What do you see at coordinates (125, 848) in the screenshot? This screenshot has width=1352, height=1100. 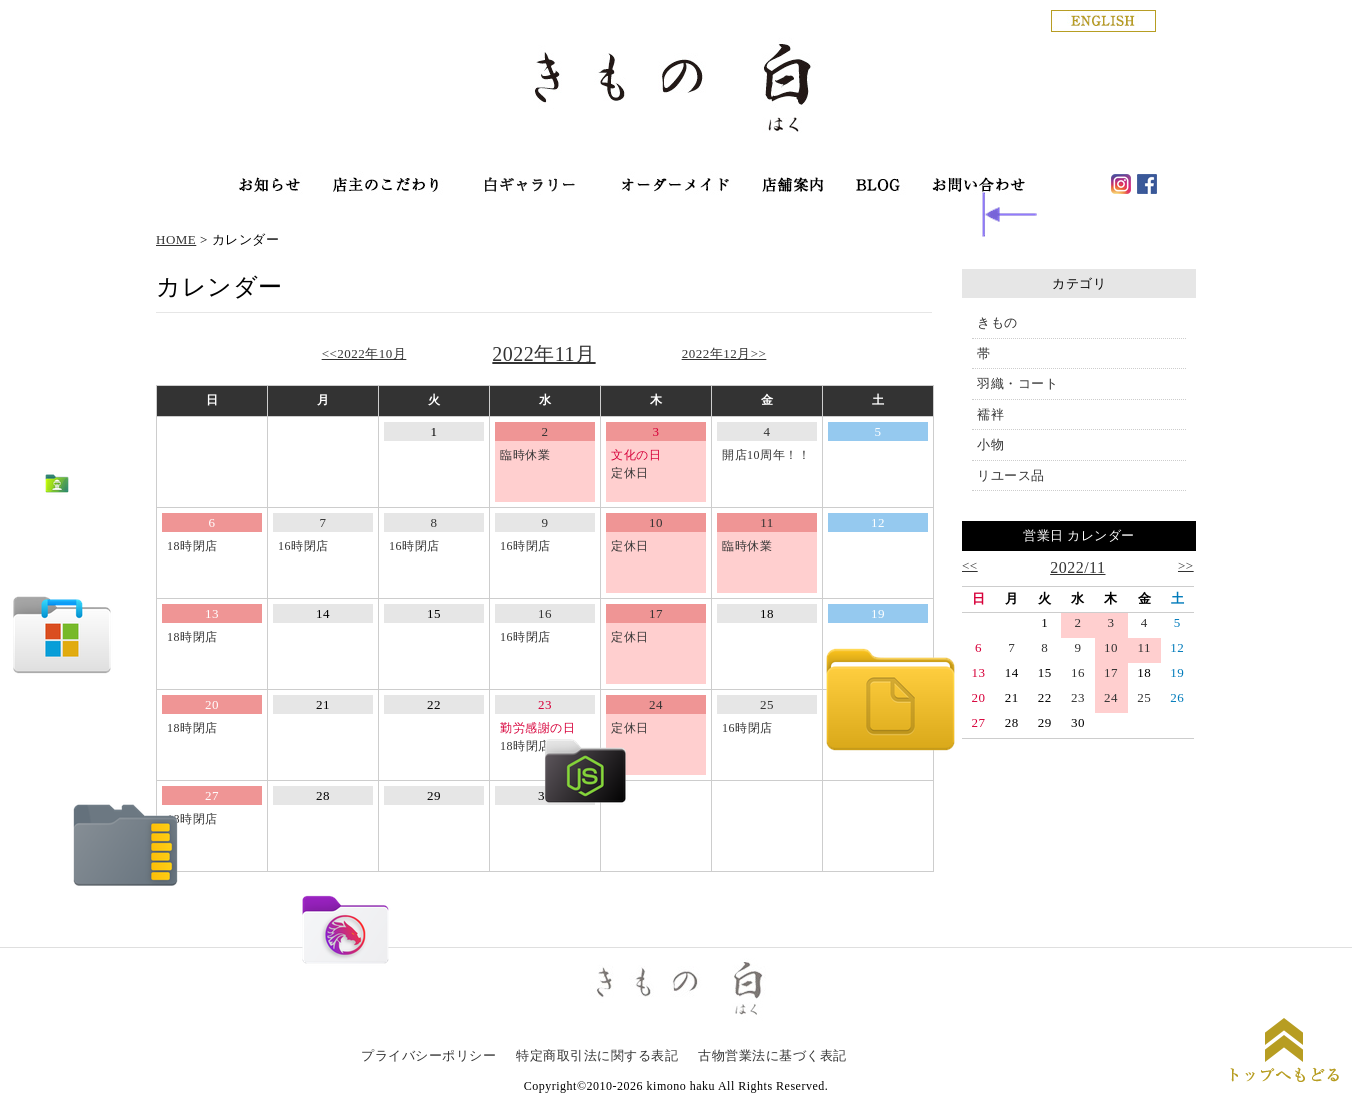 I see `open files stored on sd card` at bounding box center [125, 848].